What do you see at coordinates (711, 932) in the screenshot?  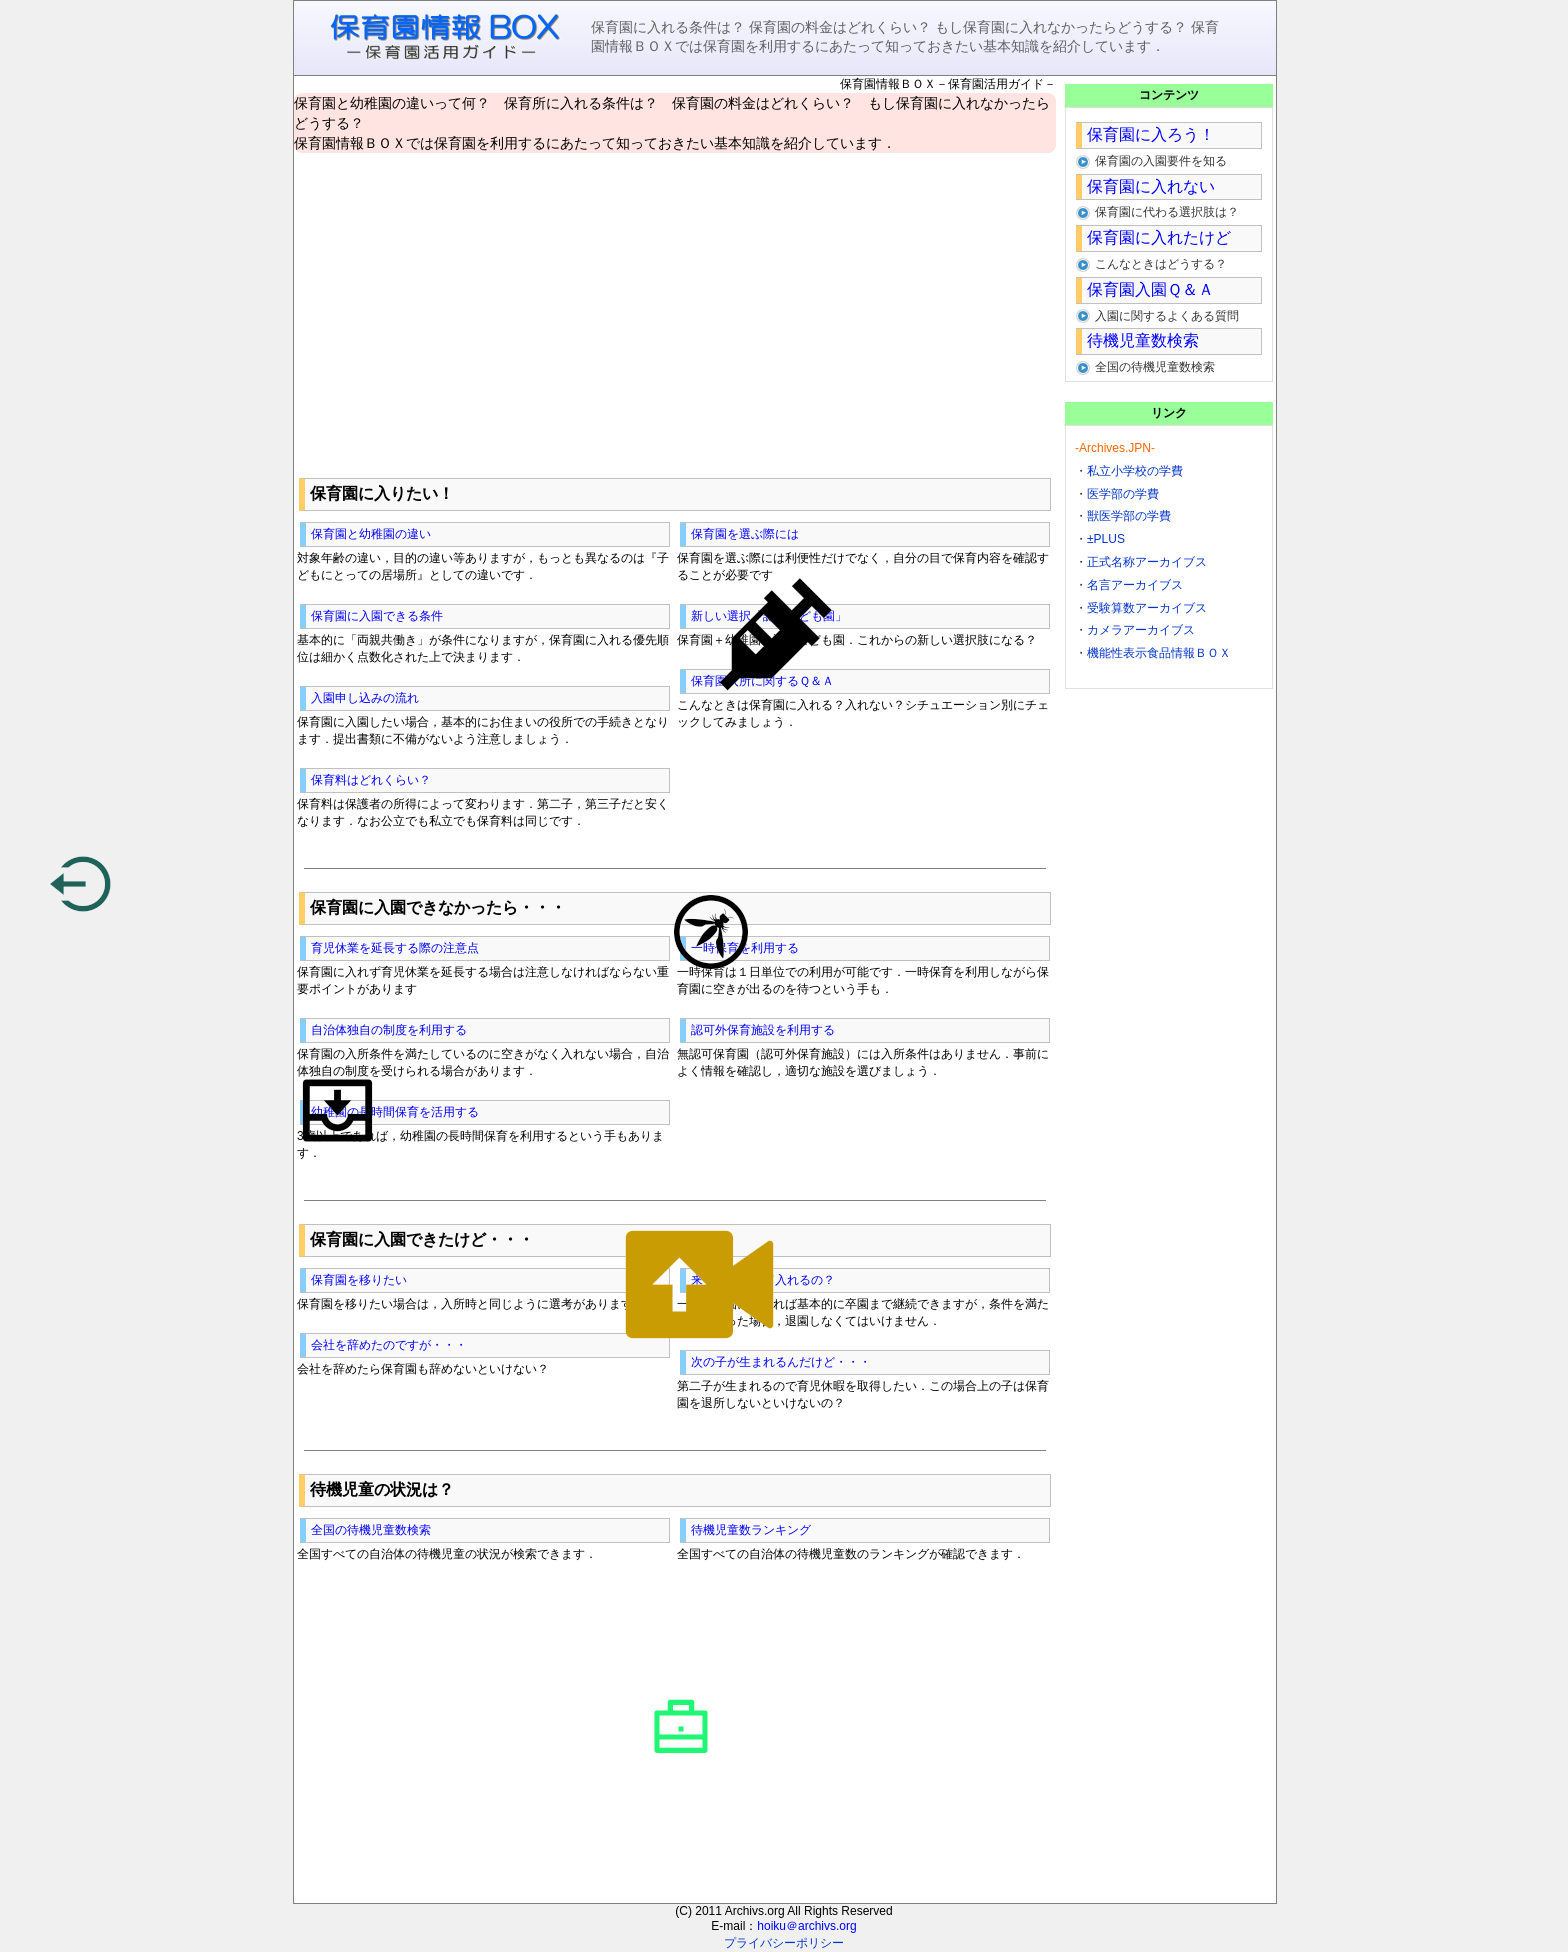 I see `OWASP (Open Web Application Security Project) logo` at bounding box center [711, 932].